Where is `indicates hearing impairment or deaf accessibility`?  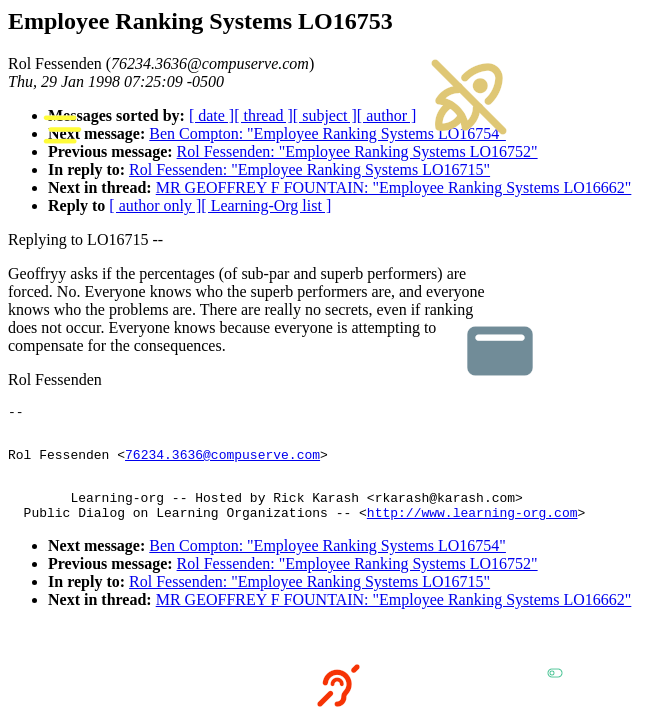
indicates hearing impairment or deaf accessibility is located at coordinates (338, 685).